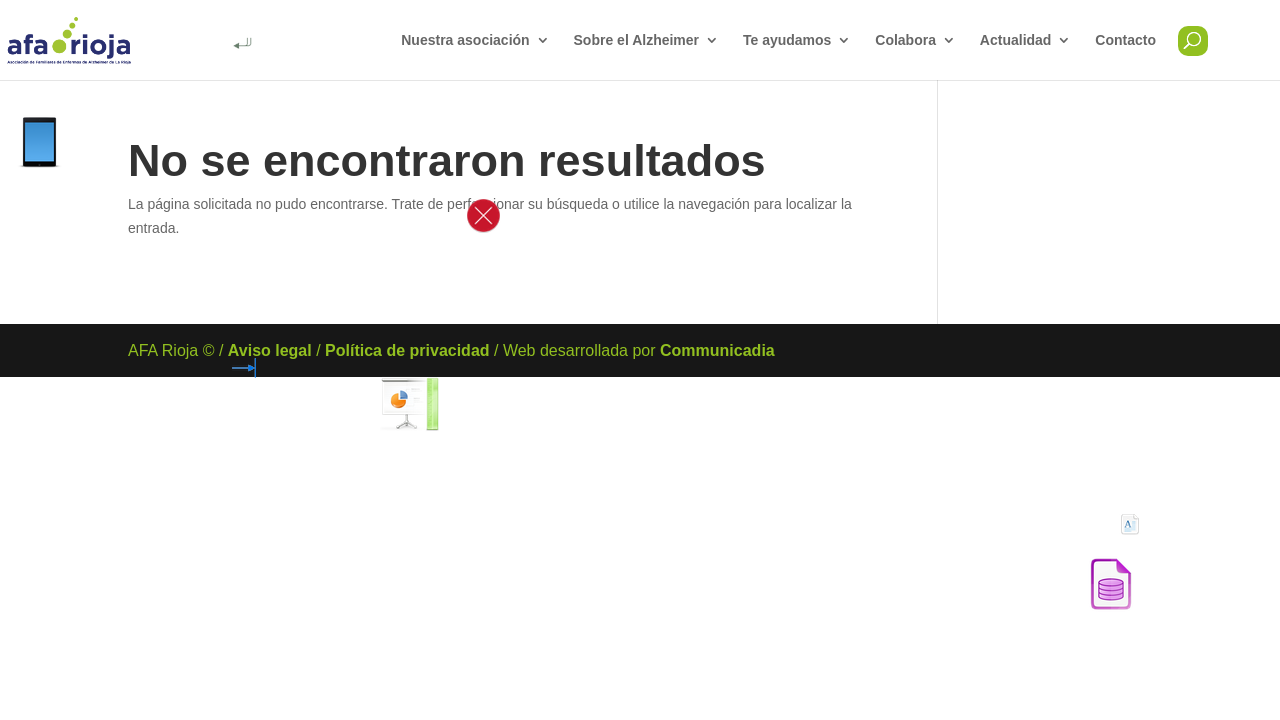 The height and width of the screenshot is (720, 1280). What do you see at coordinates (244, 368) in the screenshot?
I see `go to the last item or page` at bounding box center [244, 368].